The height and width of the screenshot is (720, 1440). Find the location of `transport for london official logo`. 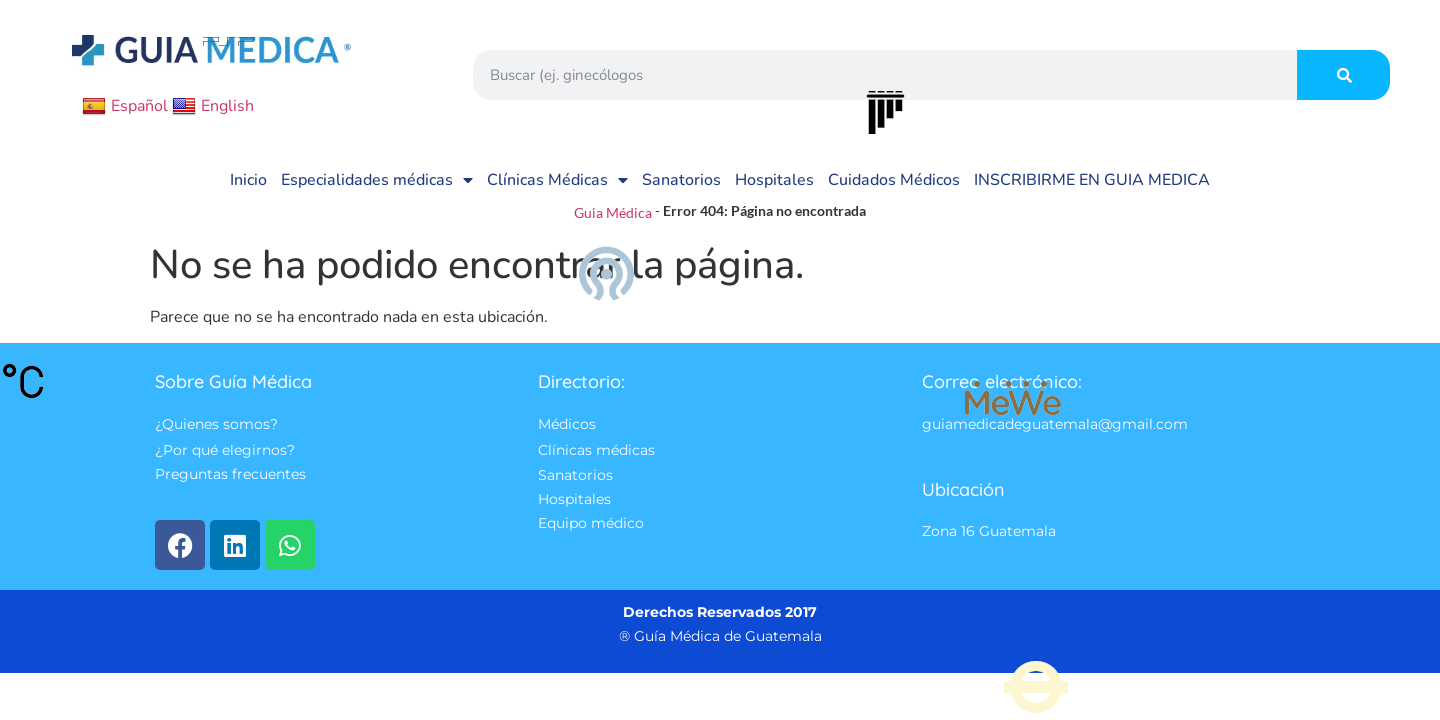

transport for london official logo is located at coordinates (1036, 687).